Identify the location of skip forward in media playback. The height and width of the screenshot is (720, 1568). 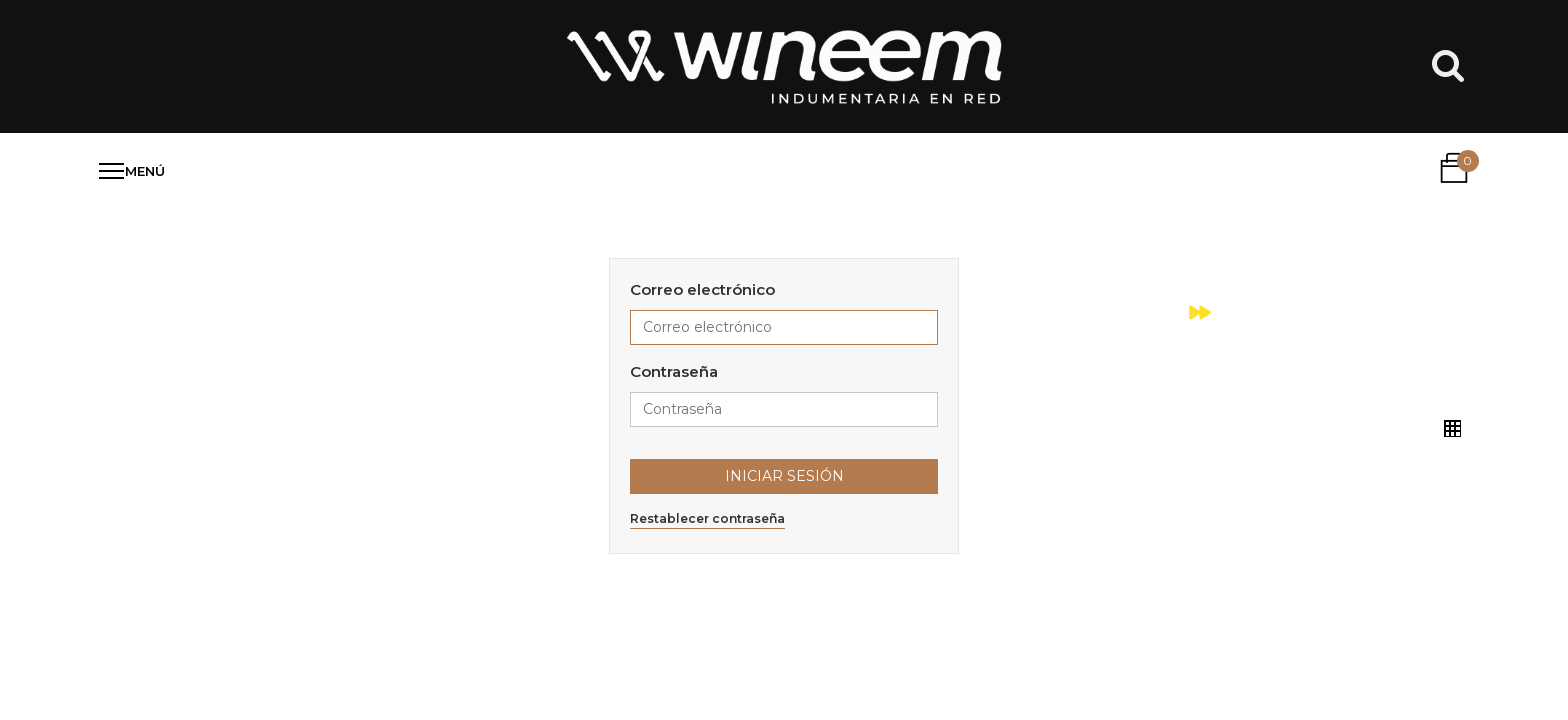
(1198, 312).